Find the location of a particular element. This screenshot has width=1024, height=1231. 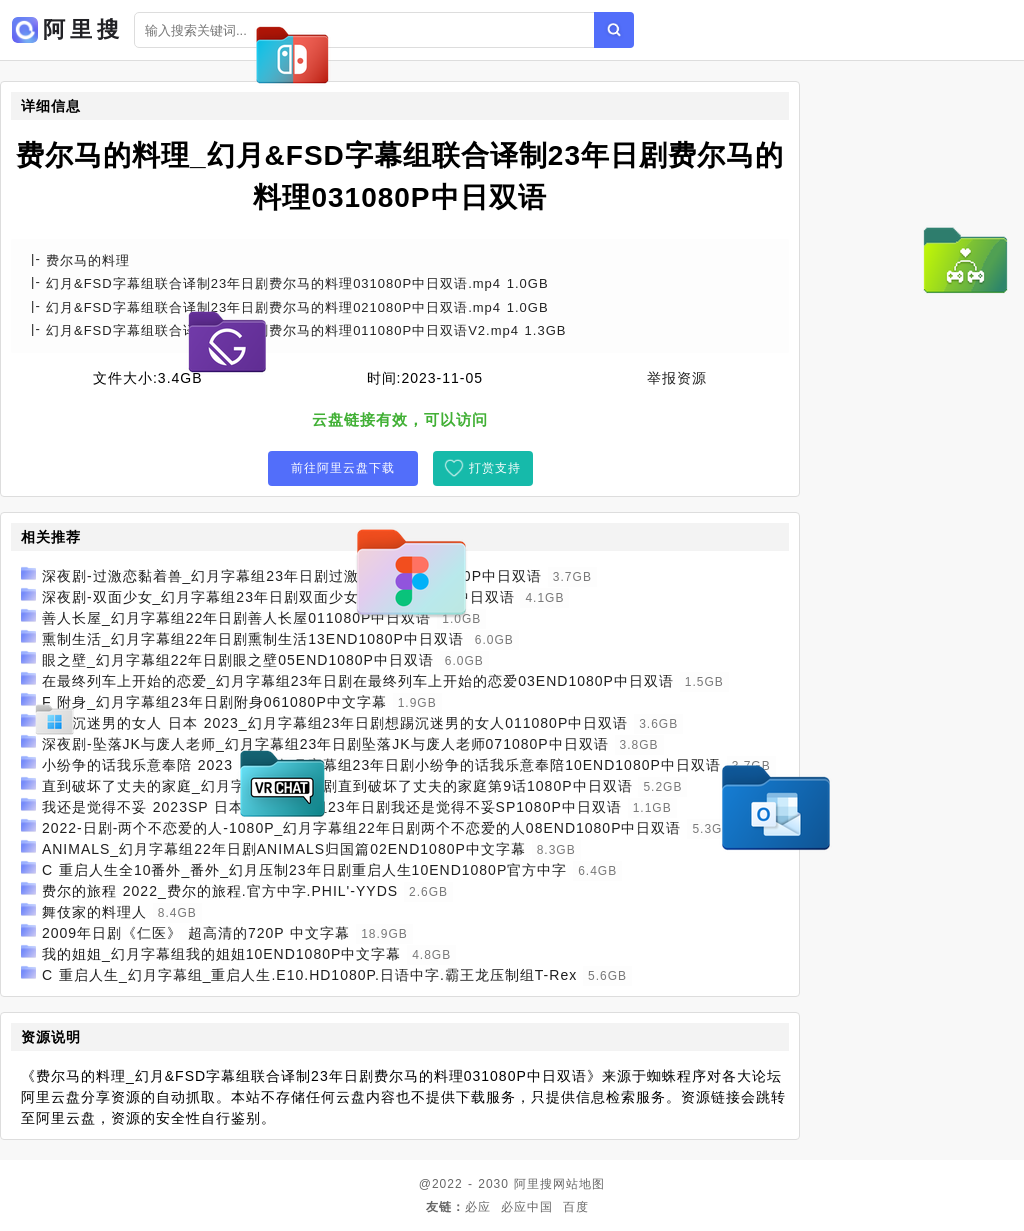

open your GameJolt games folder is located at coordinates (965, 262).